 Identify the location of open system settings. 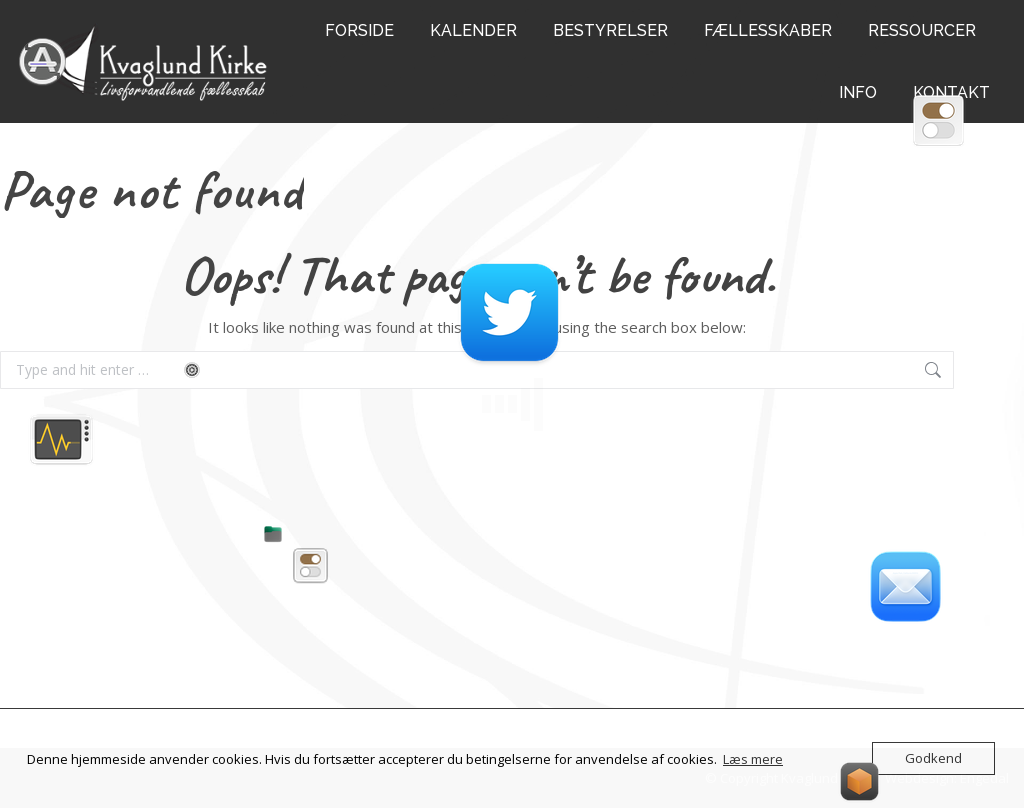
(192, 370).